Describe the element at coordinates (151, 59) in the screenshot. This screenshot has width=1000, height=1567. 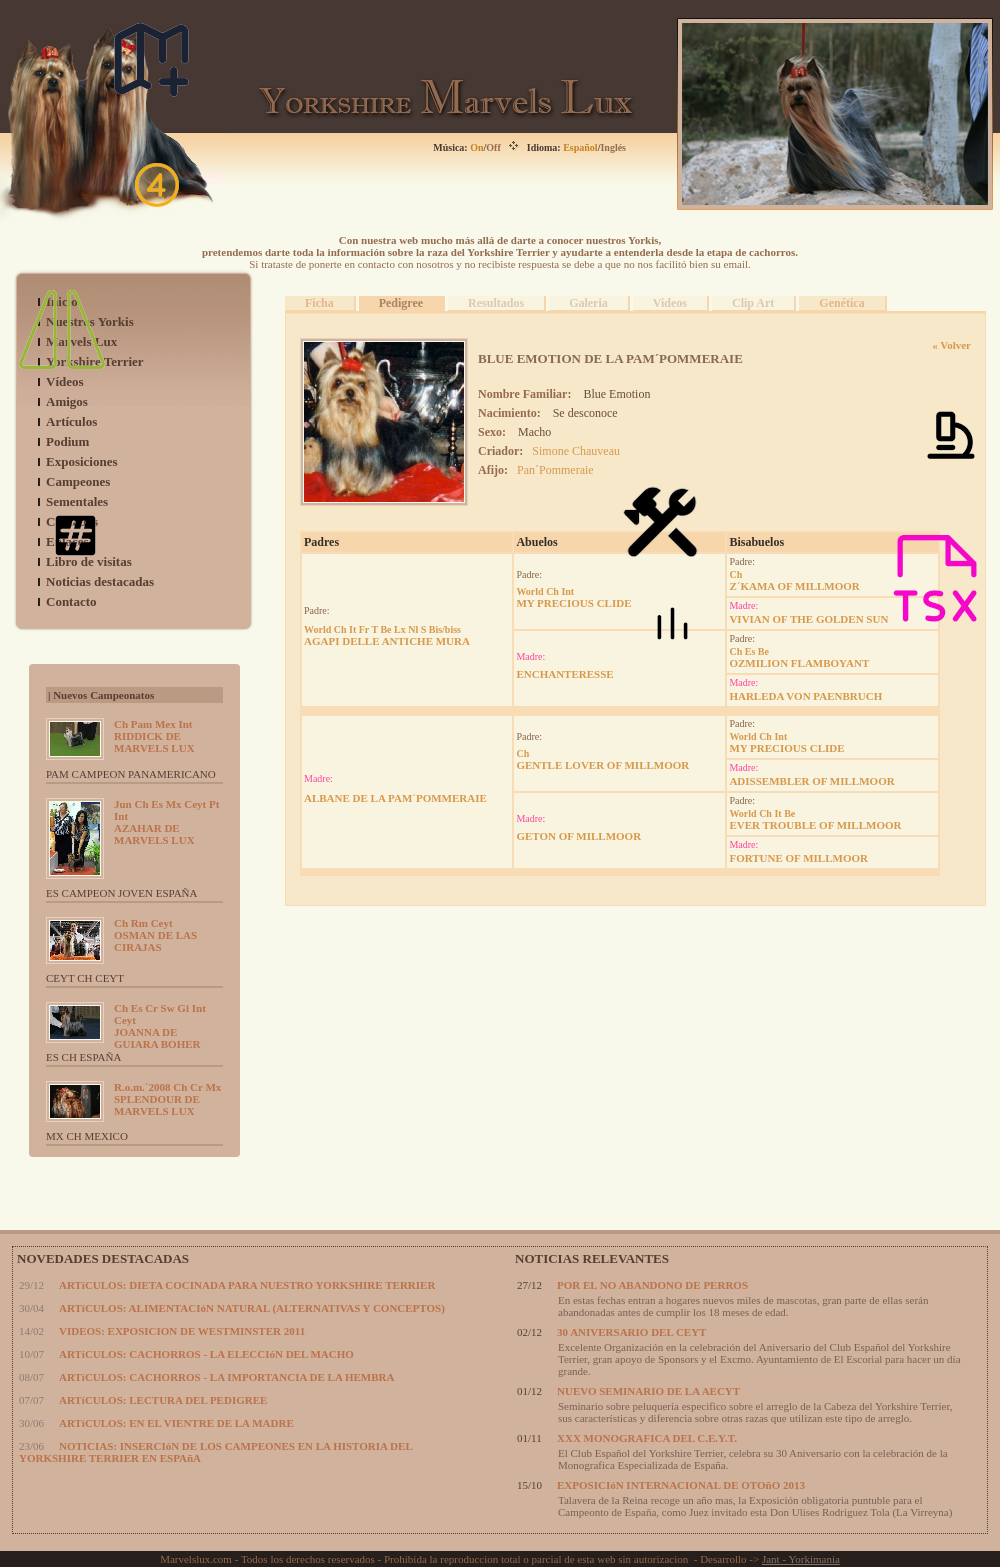
I see `add a new location to the map` at that location.